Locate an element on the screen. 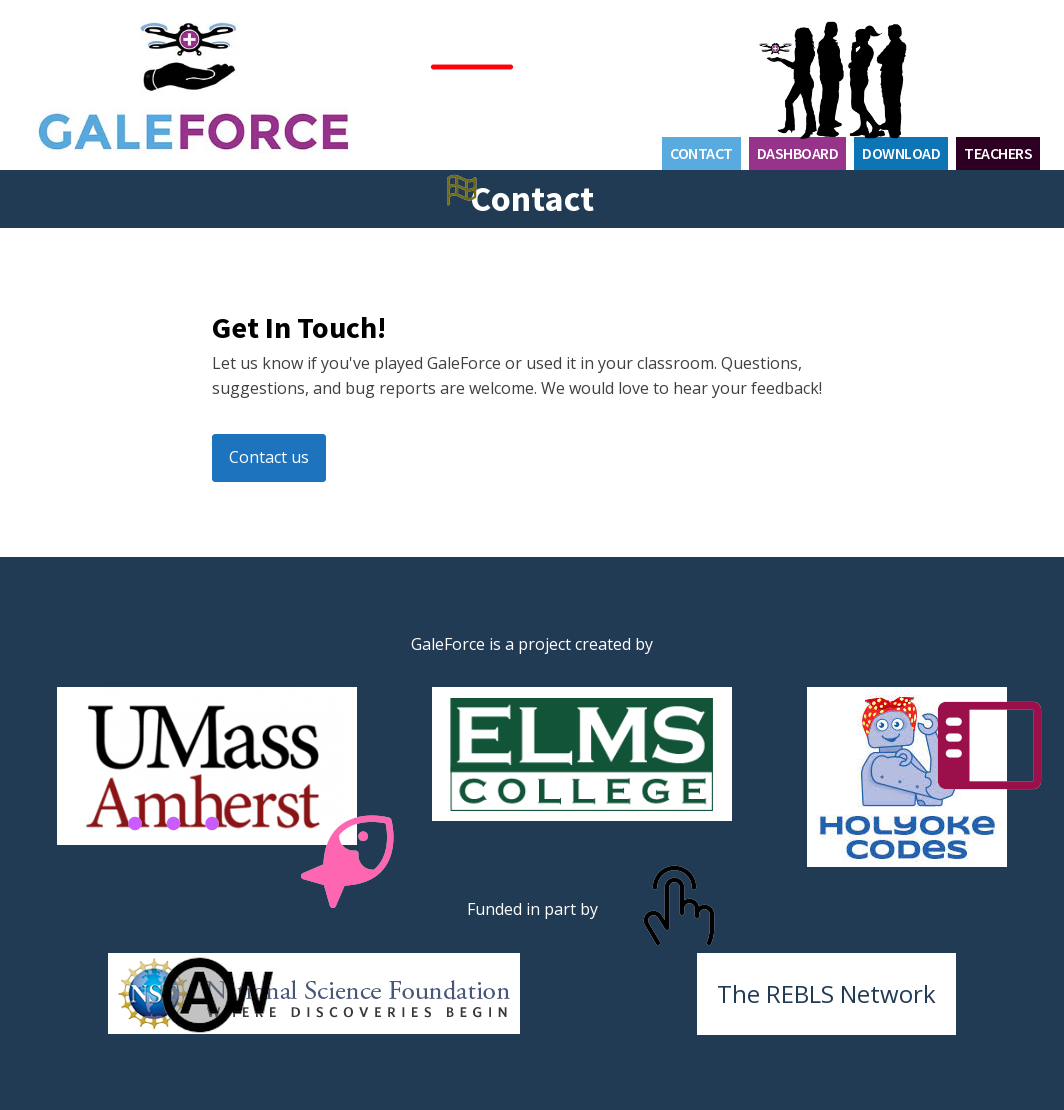 The height and width of the screenshot is (1110, 1064). open more options menu is located at coordinates (173, 823).